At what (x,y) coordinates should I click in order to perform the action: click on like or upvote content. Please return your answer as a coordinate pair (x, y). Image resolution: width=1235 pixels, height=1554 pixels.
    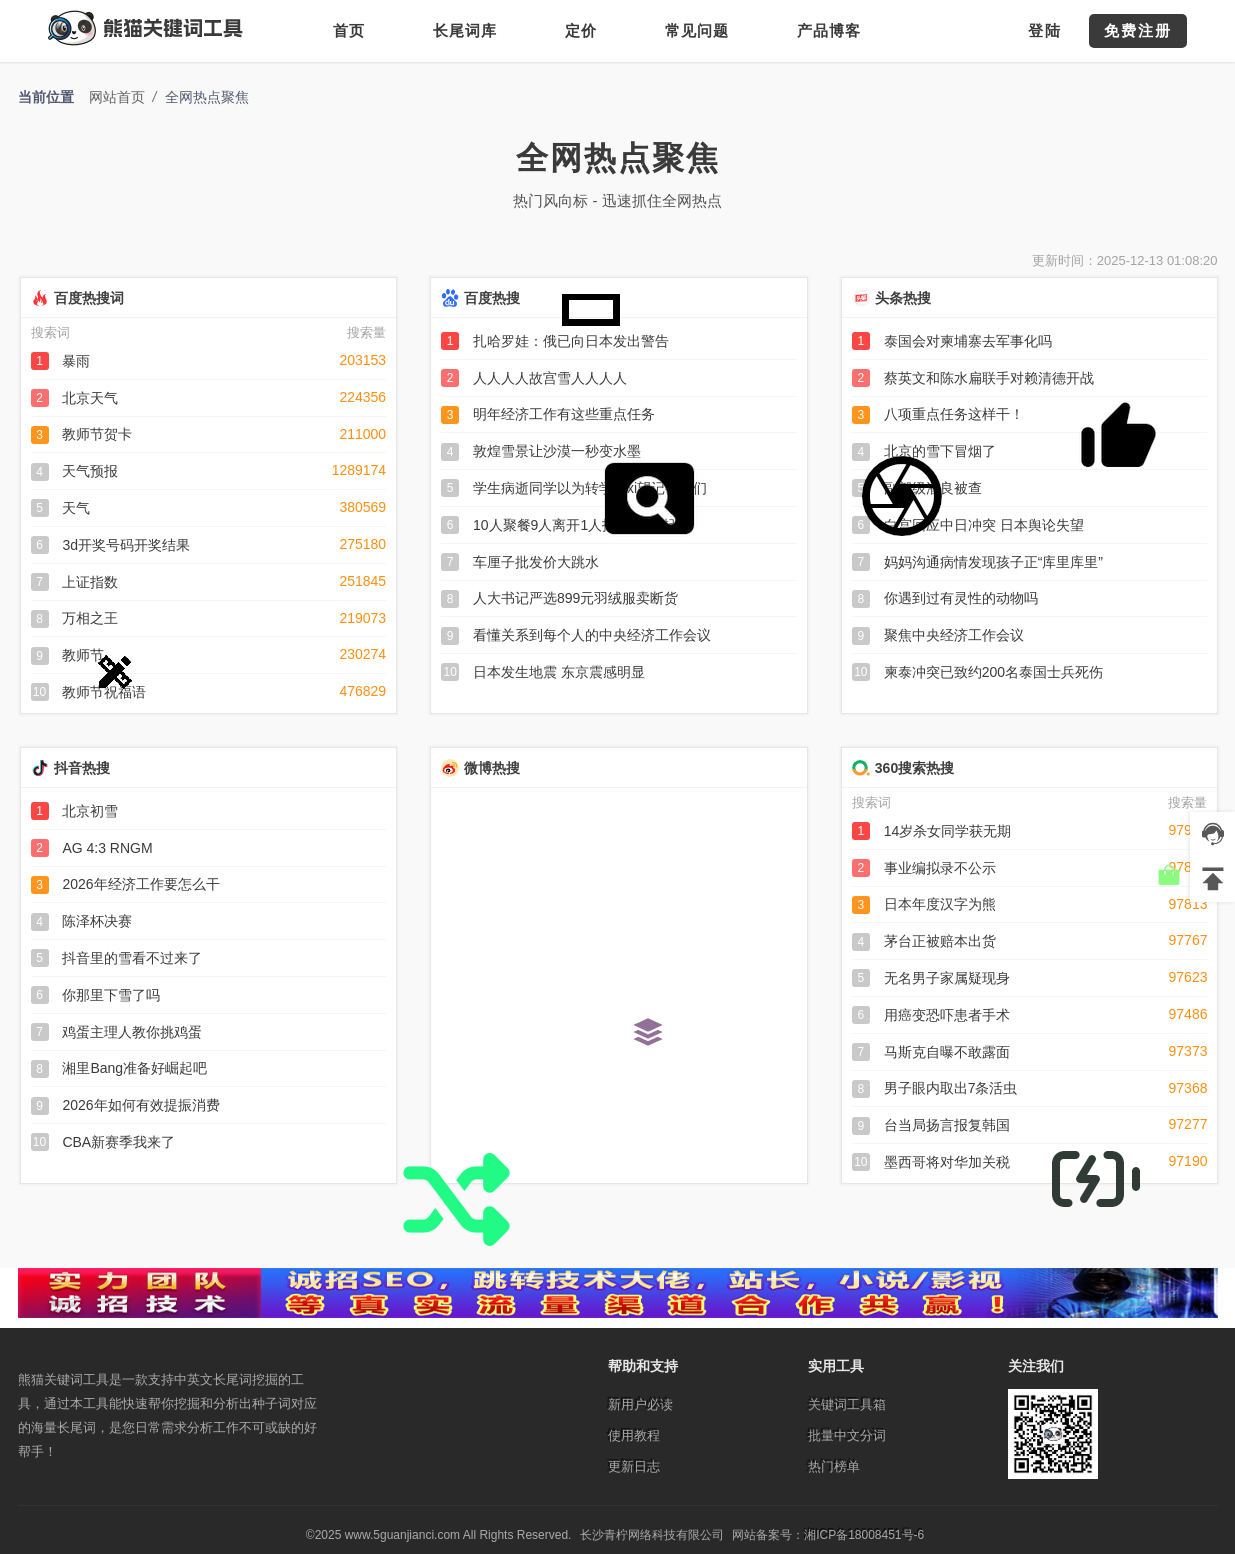
    Looking at the image, I should click on (1118, 437).